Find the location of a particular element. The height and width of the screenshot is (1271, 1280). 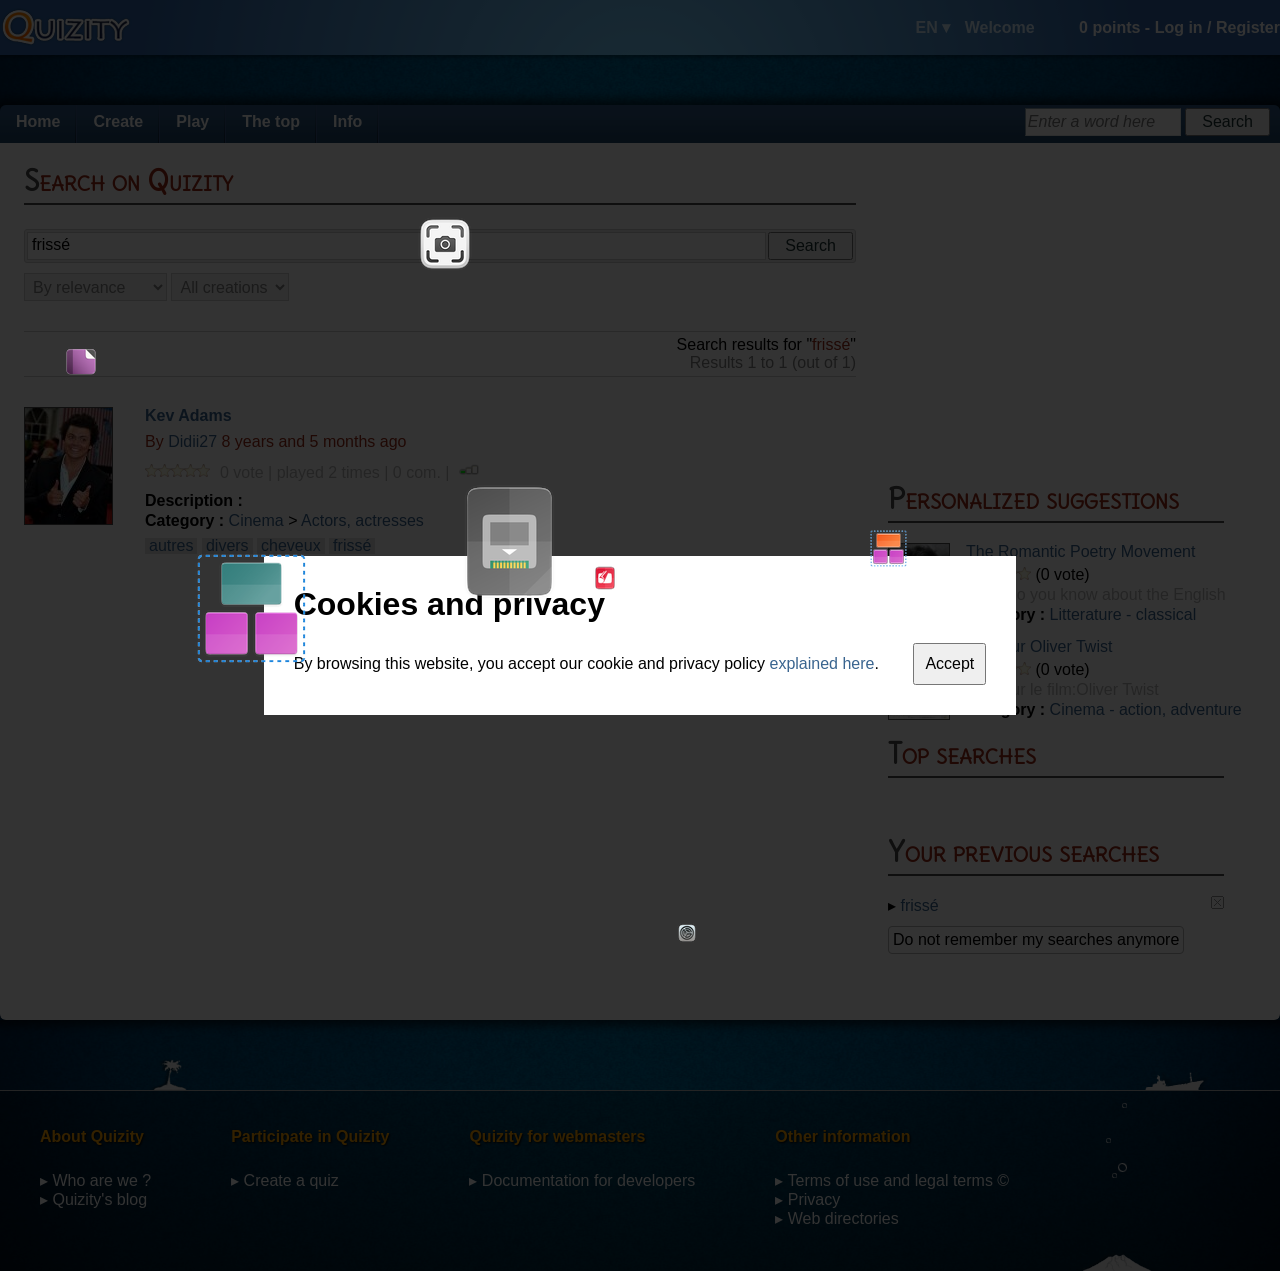

change desktop wallpaper settings is located at coordinates (81, 361).